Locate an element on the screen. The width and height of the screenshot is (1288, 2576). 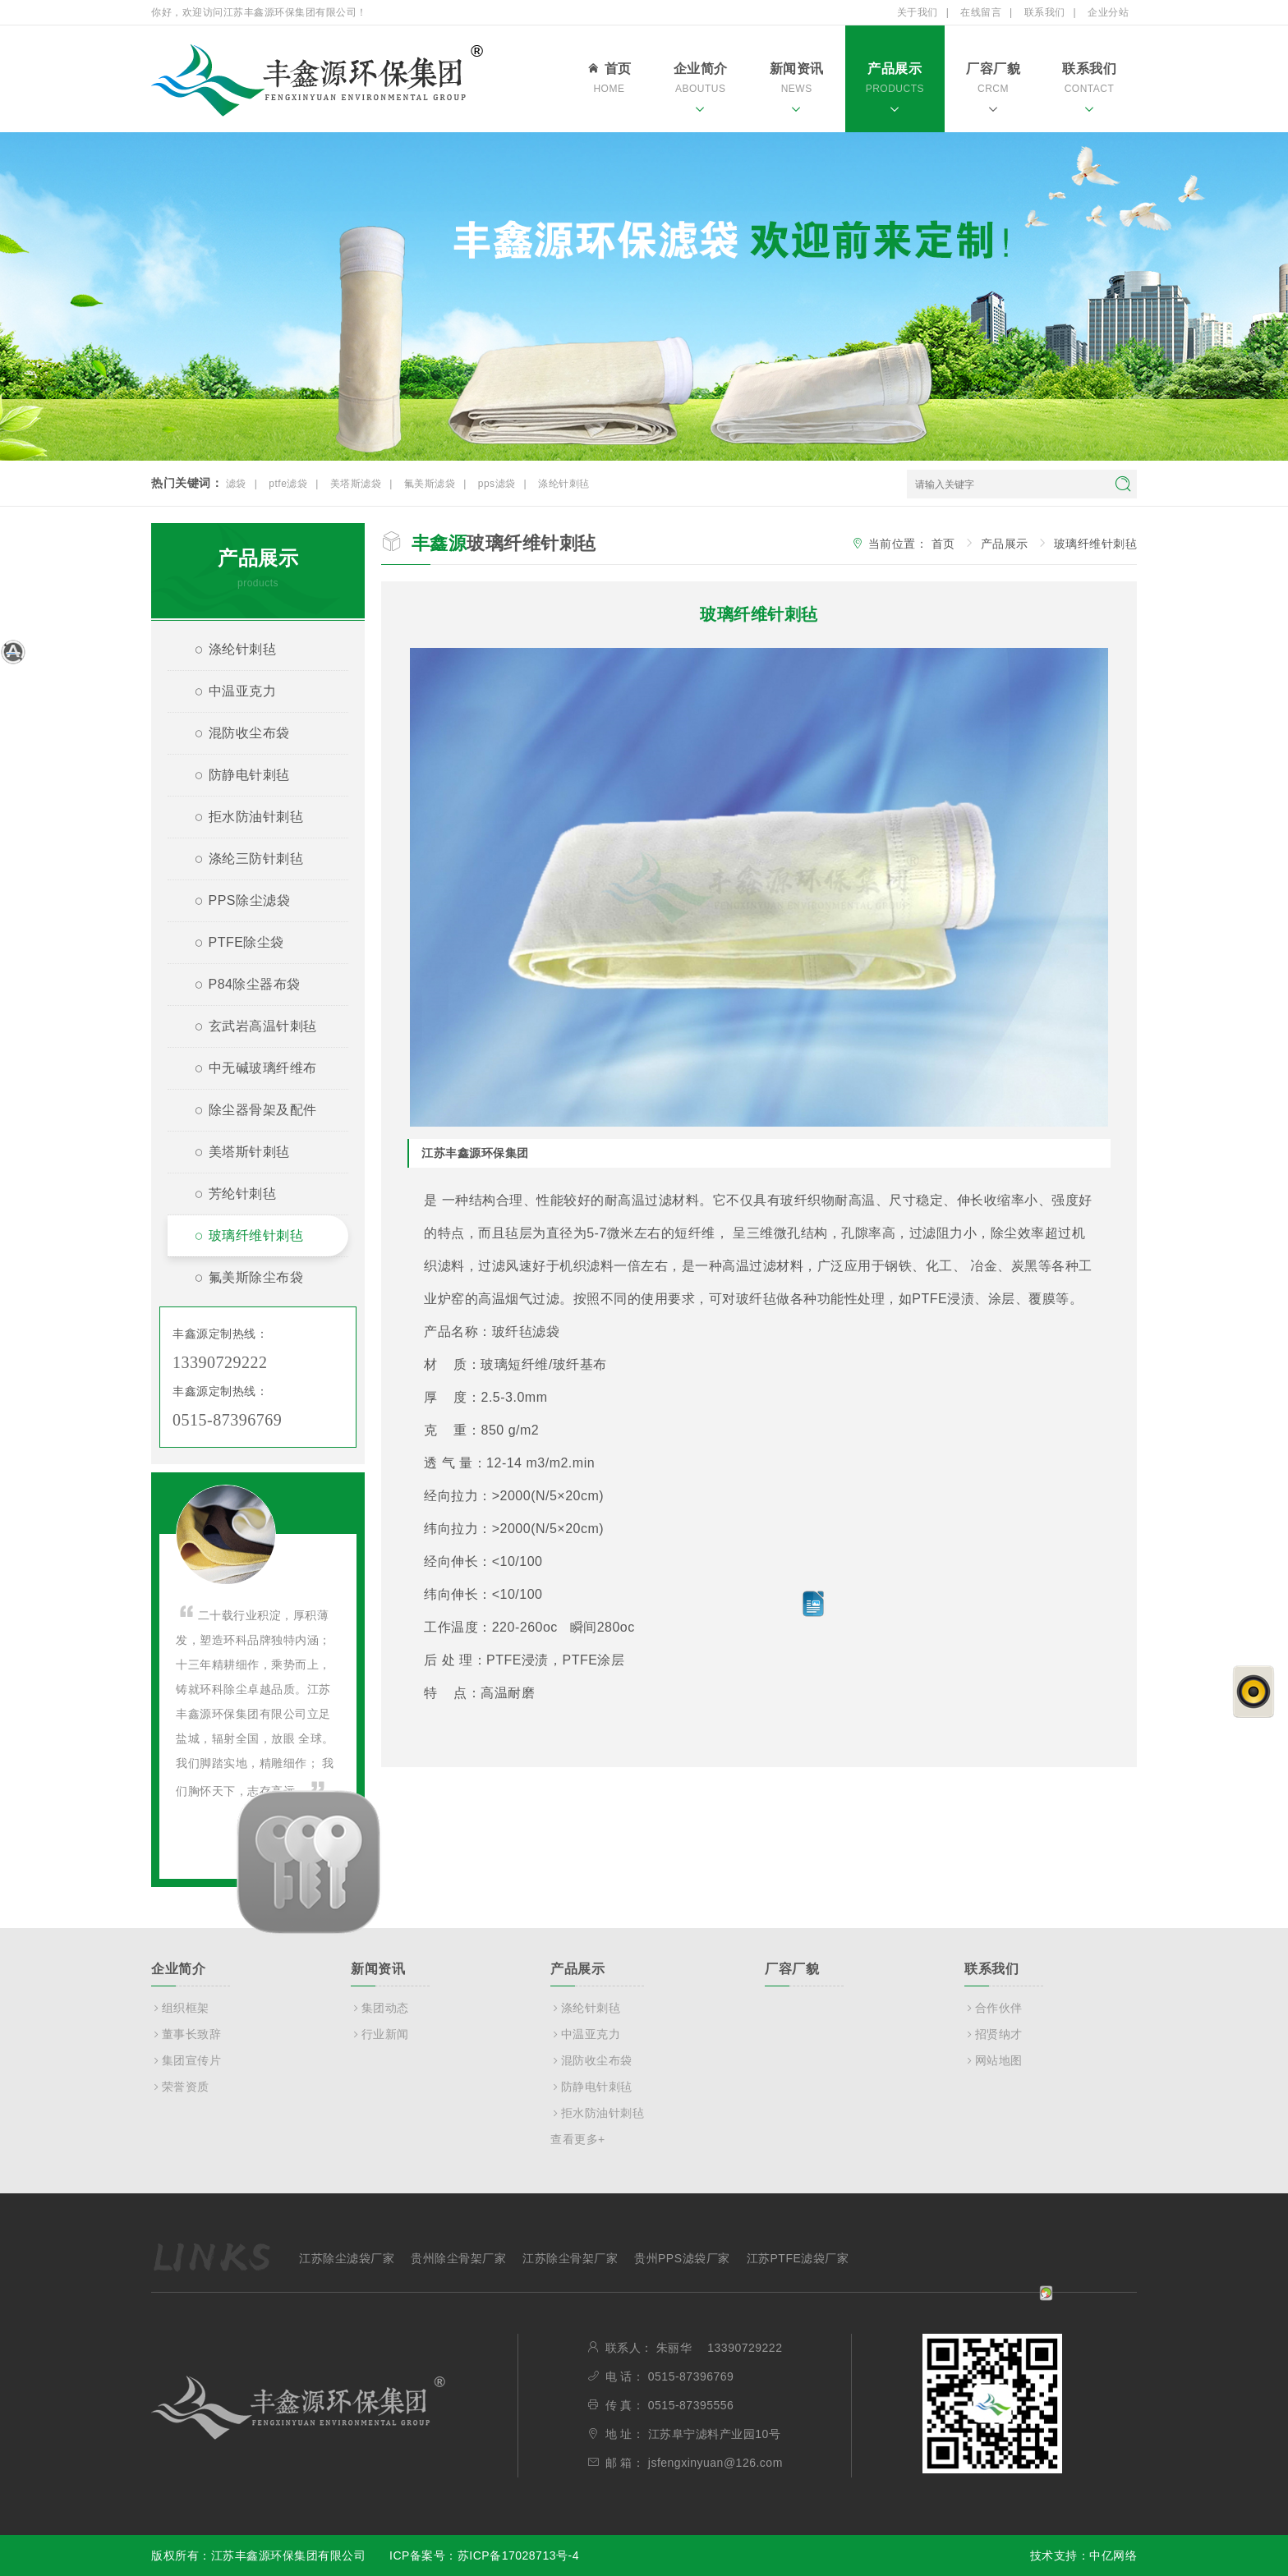
open GParted disk partition editor is located at coordinates (1046, 2293).